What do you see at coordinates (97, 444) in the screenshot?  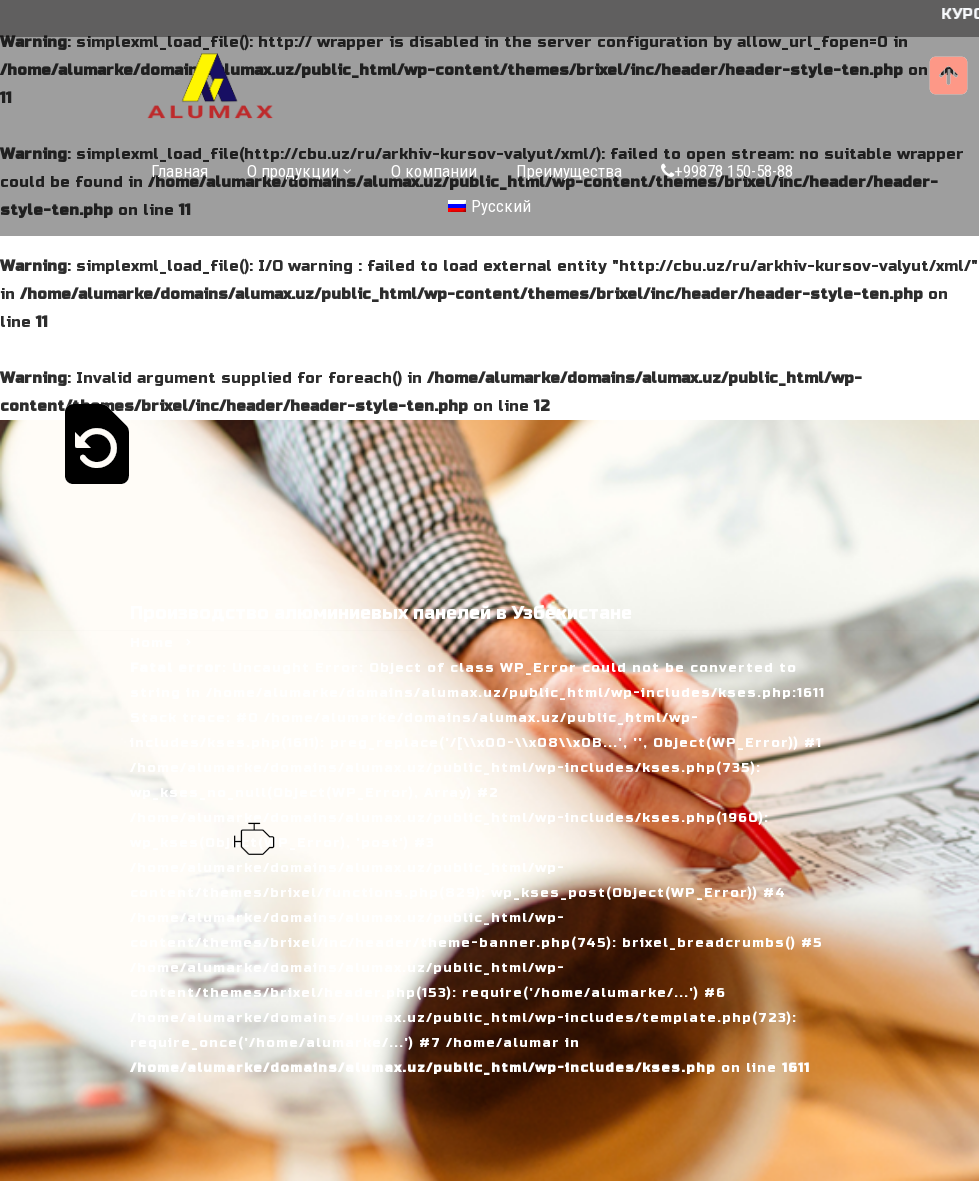 I see `restore a previous version of a document` at bounding box center [97, 444].